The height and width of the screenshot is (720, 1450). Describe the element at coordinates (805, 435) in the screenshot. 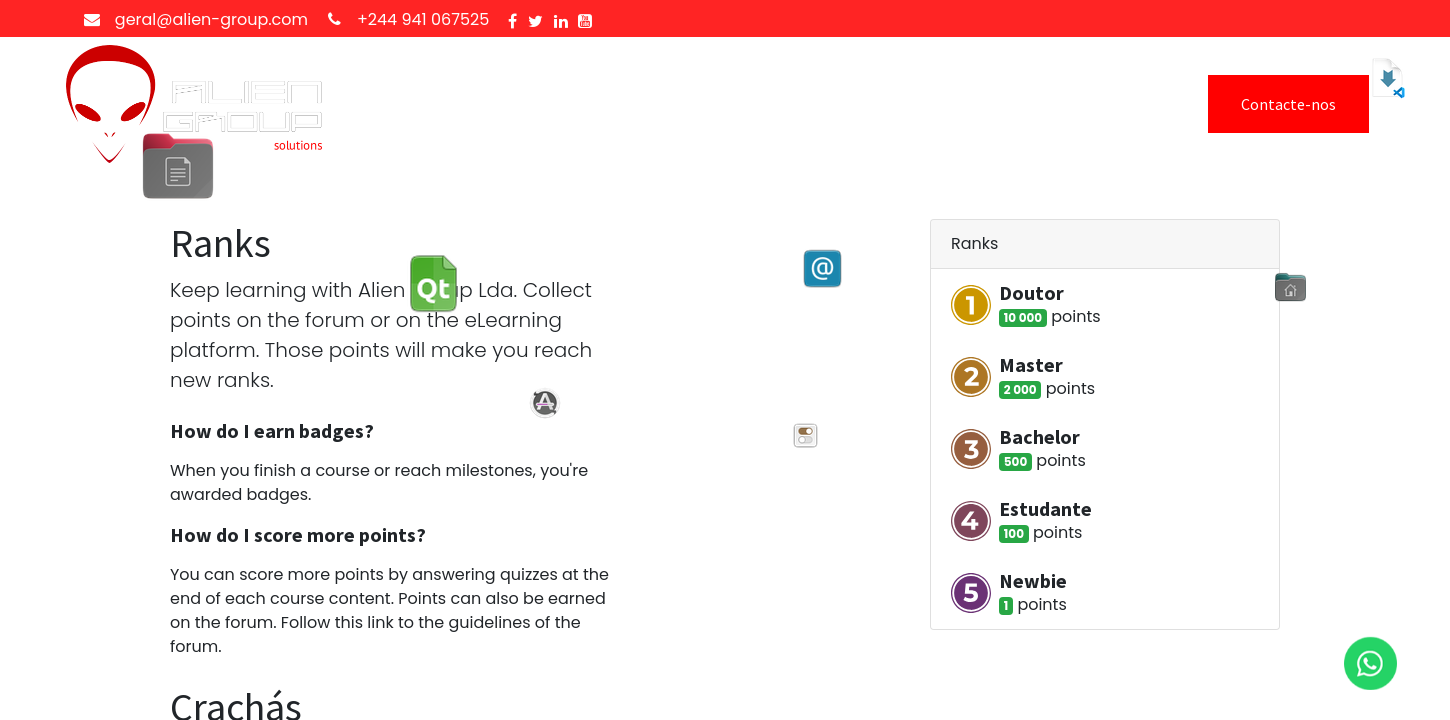

I see `open gnome tweaks to customize system settings` at that location.